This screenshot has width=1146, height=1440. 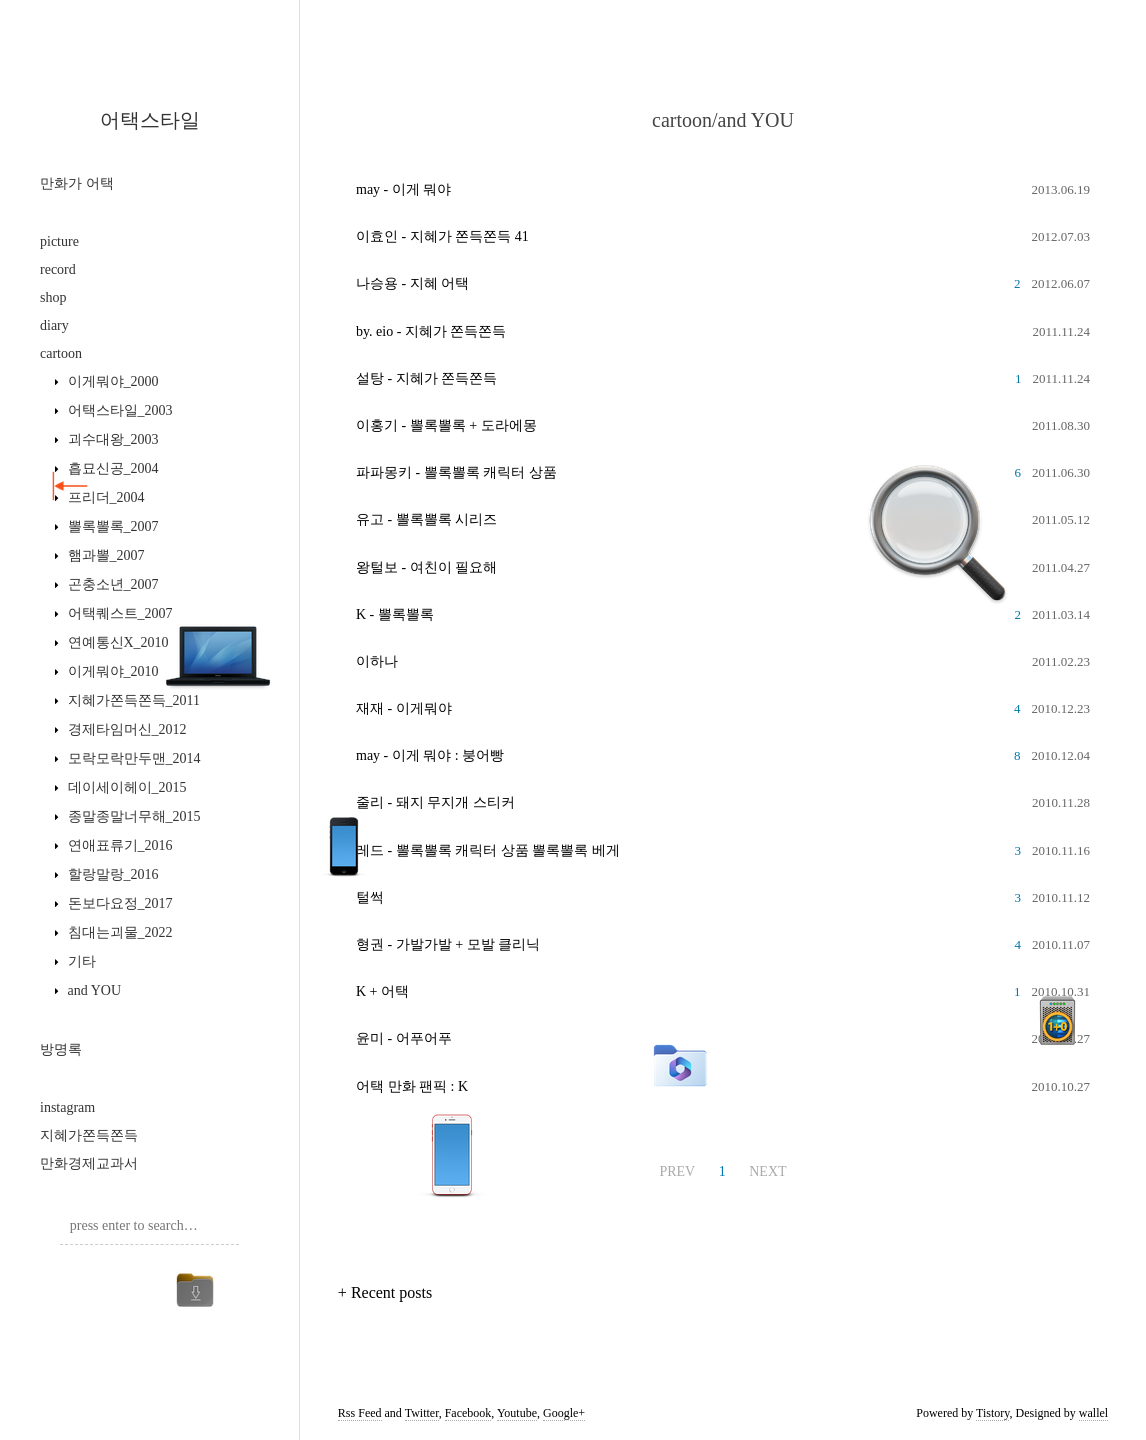 I want to click on configure RAID 10 storage array settings, so click(x=1057, y=1020).